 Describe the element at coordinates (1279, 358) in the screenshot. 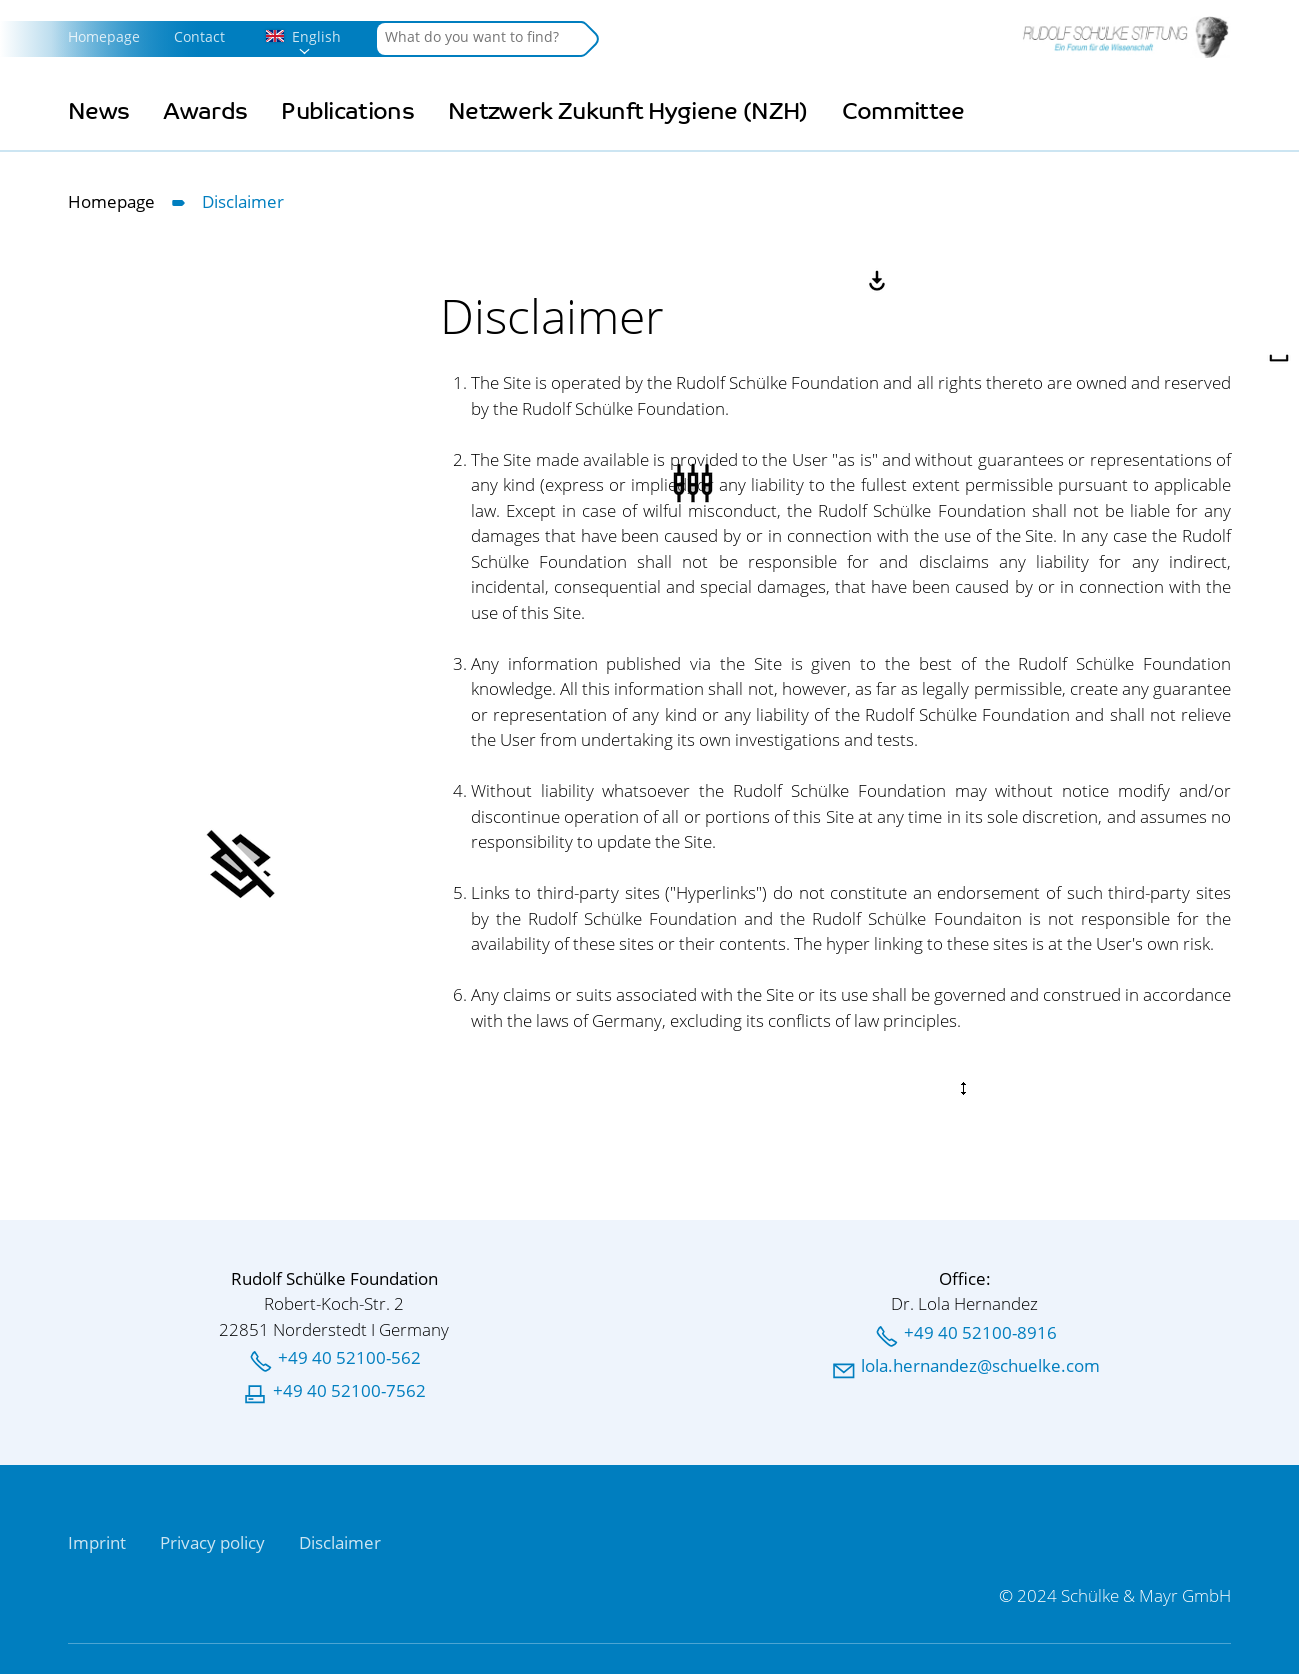

I see `insert a space character` at that location.